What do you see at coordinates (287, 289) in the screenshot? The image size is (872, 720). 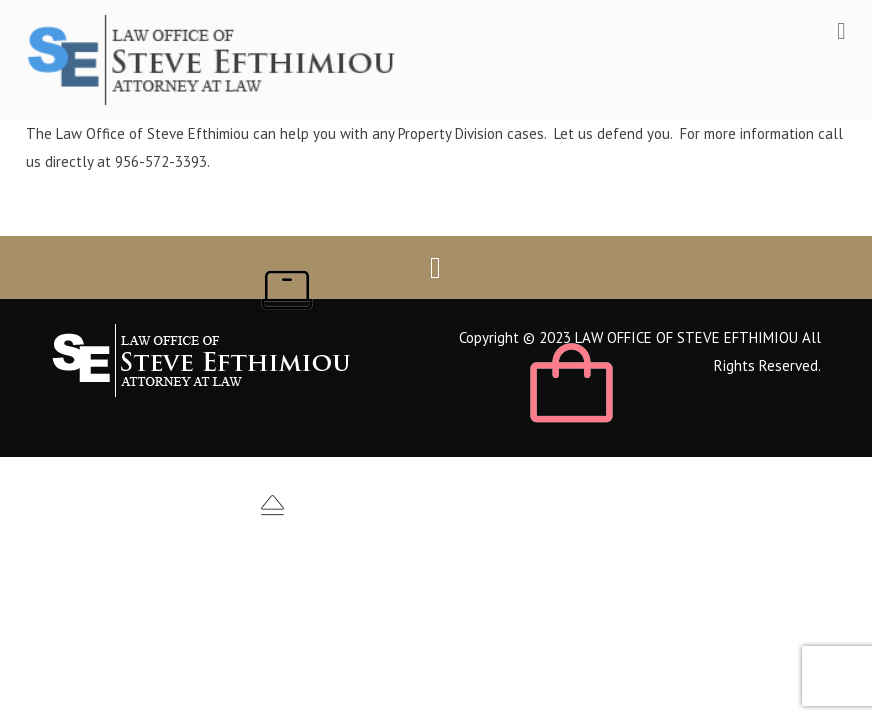 I see `switch to desktop or laptop view` at bounding box center [287, 289].